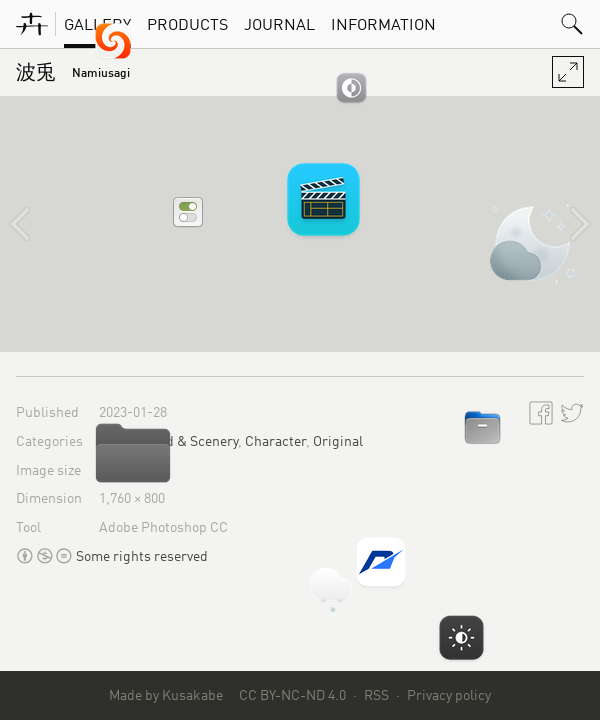 The width and height of the screenshot is (600, 720). Describe the element at coordinates (532, 243) in the screenshot. I see `indicates partly cloudy conditions at night` at that location.